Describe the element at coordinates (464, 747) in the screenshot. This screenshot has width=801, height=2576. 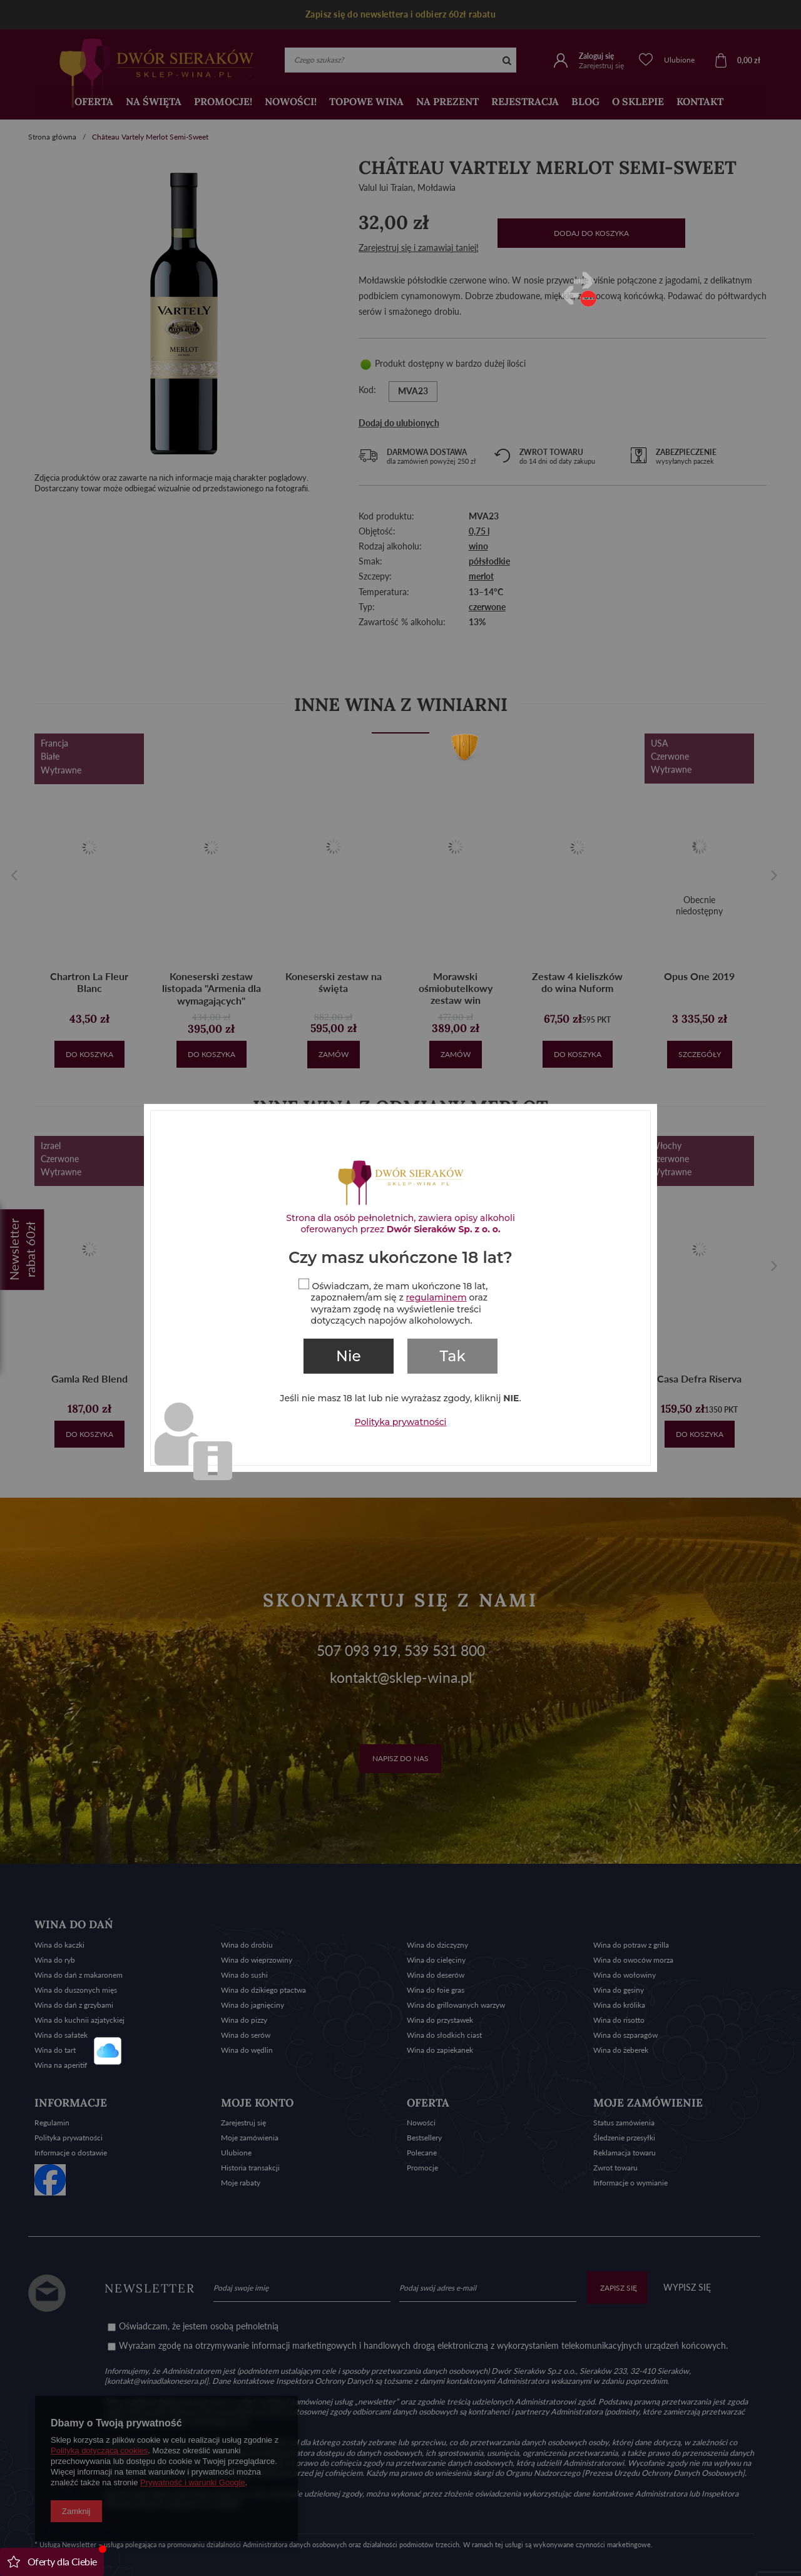
I see `indicates low security status for a connection or system` at that location.